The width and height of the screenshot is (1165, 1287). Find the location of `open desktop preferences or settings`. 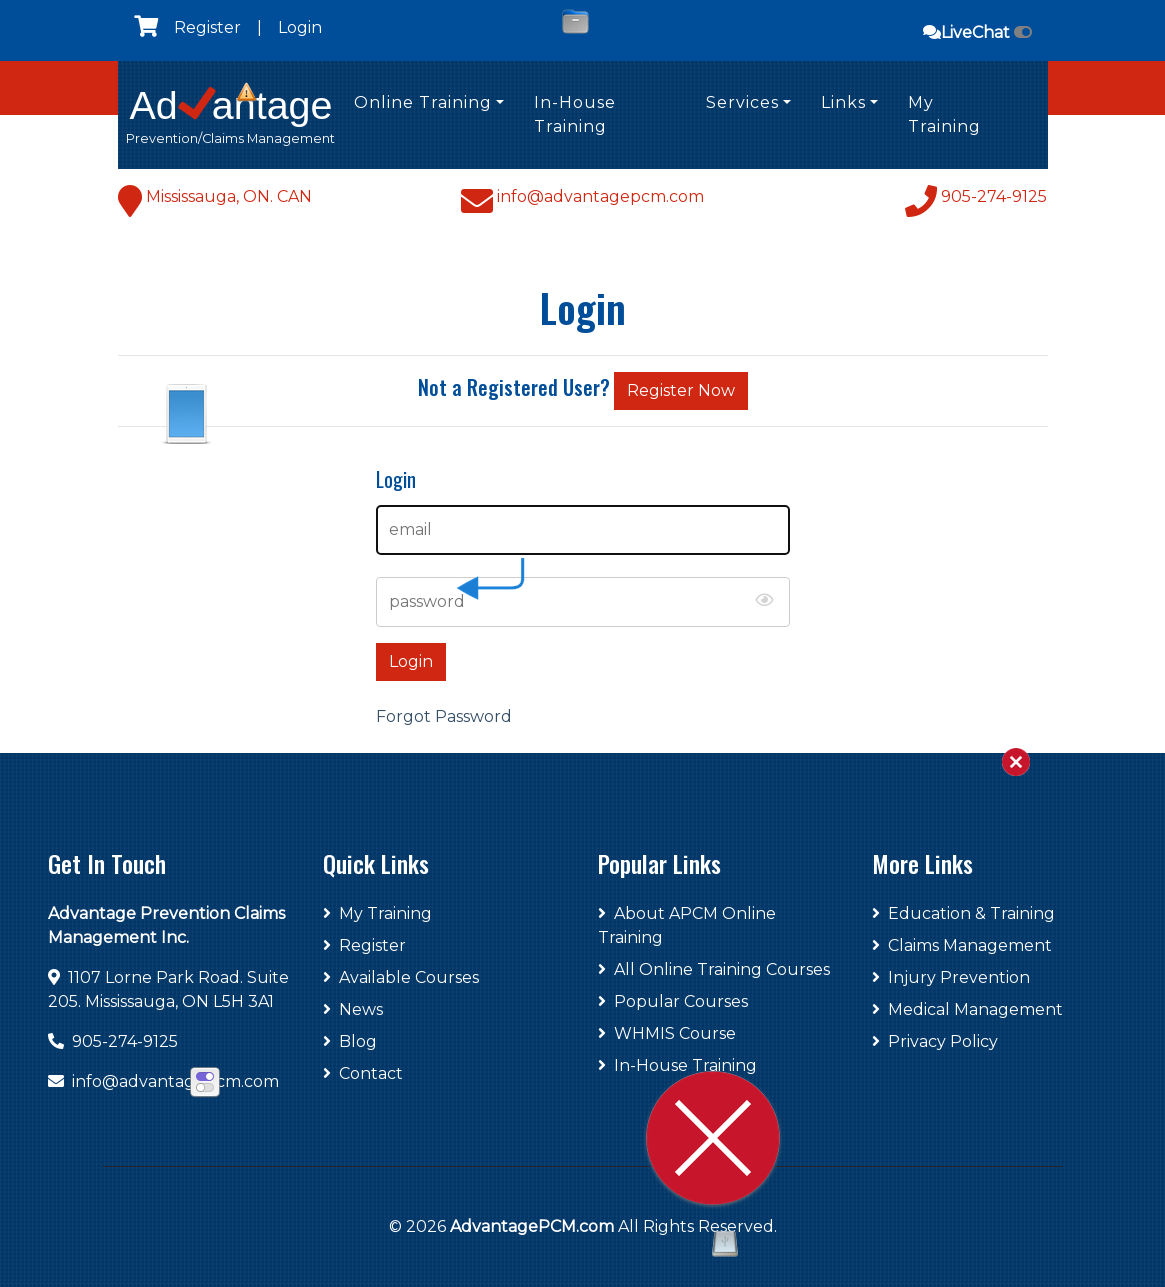

open desktop preferences or settings is located at coordinates (205, 1082).